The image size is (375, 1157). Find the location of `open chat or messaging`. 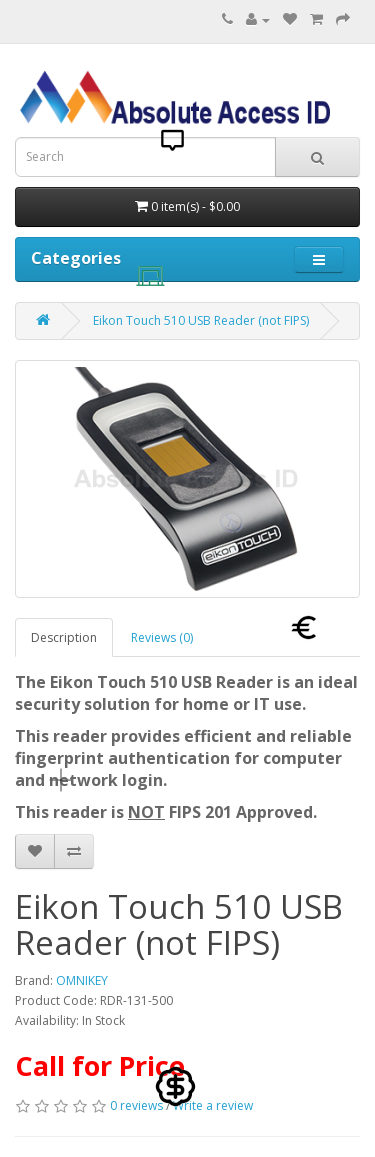

open chat or messaging is located at coordinates (172, 139).